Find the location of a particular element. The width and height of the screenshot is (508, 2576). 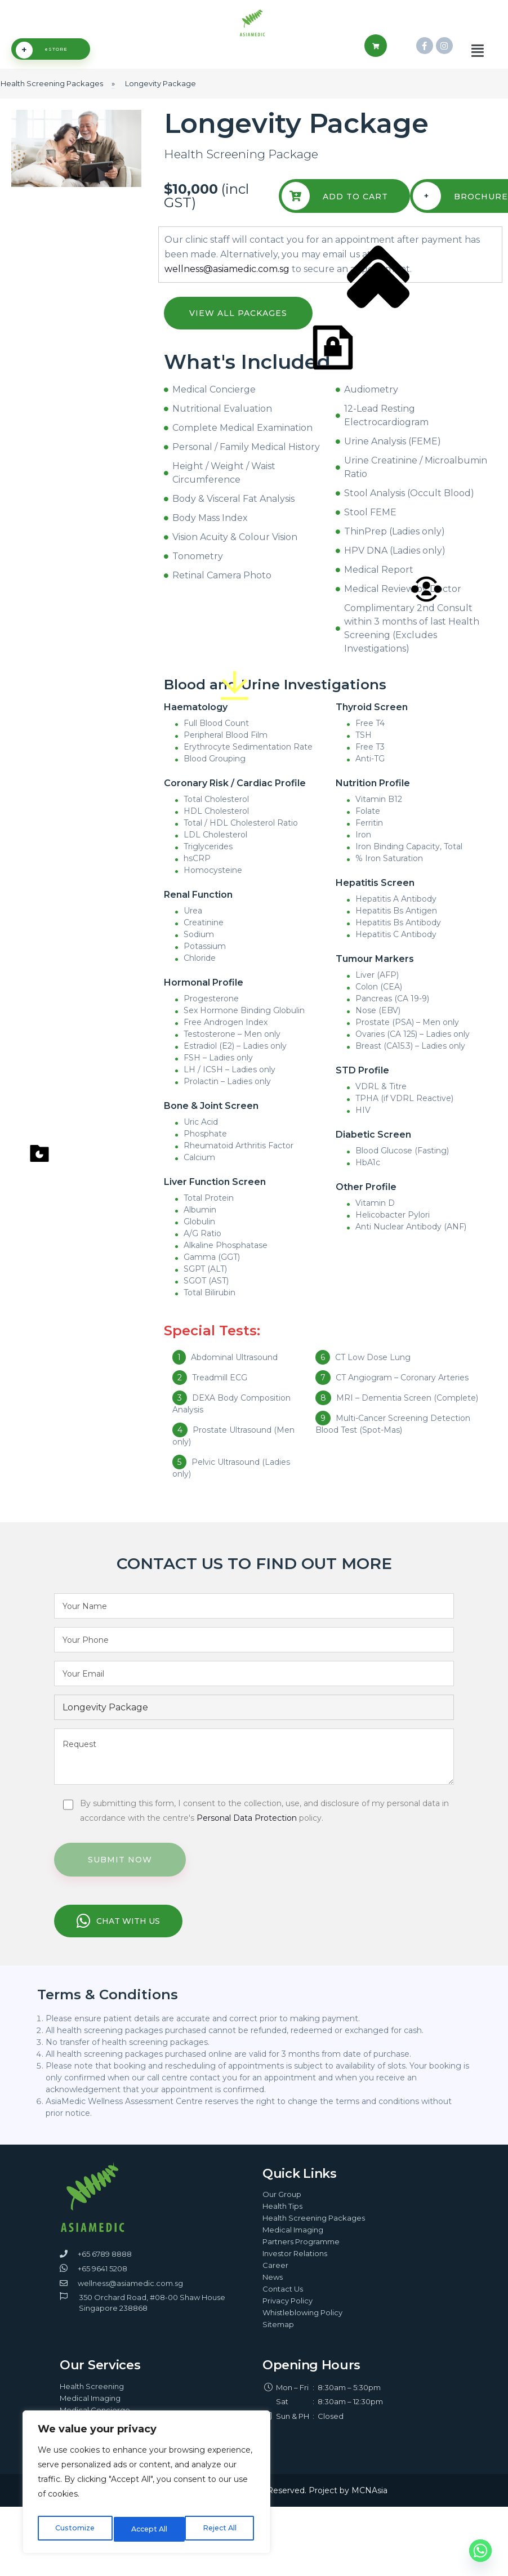

open folder containing charts or analytics is located at coordinates (39, 1153).